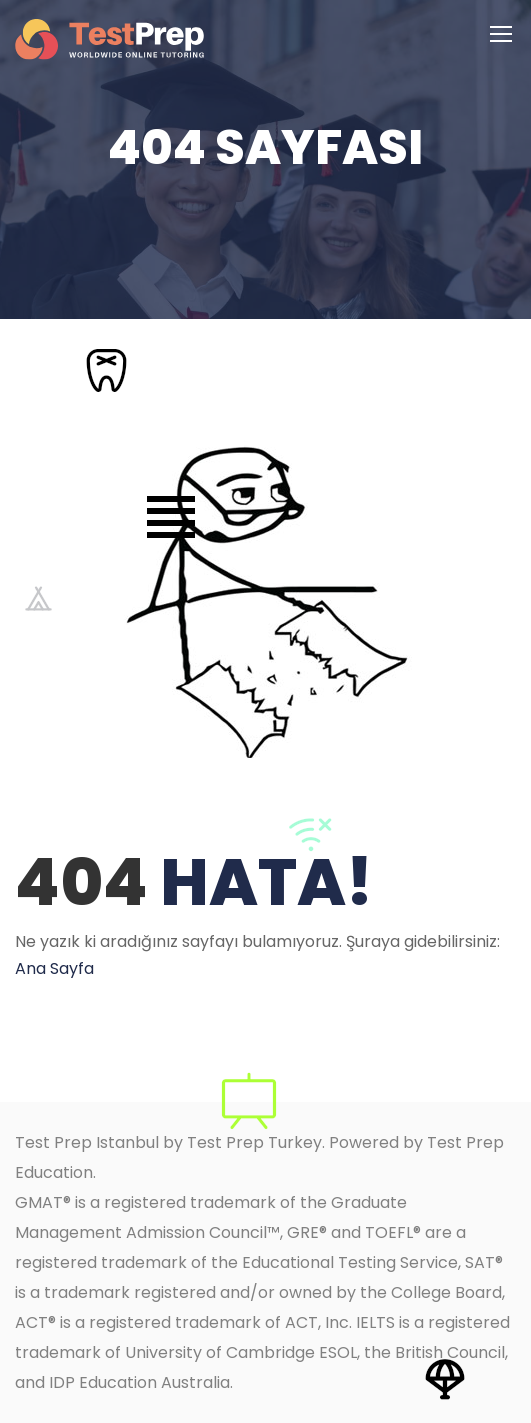  What do you see at coordinates (249, 1102) in the screenshot?
I see `start or view a presentation` at bounding box center [249, 1102].